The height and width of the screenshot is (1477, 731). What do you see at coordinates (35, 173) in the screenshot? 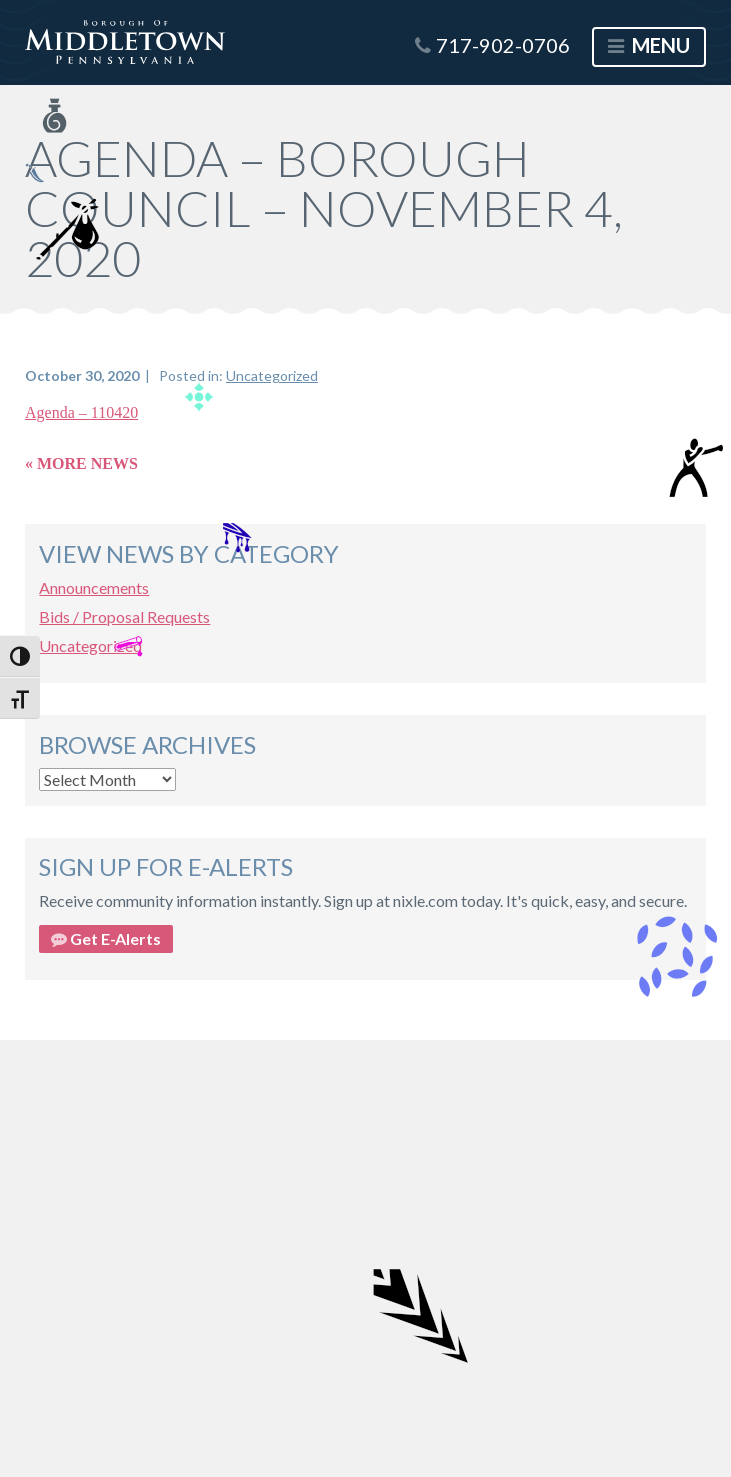
I see `equip a dagger or knife weapon` at bounding box center [35, 173].